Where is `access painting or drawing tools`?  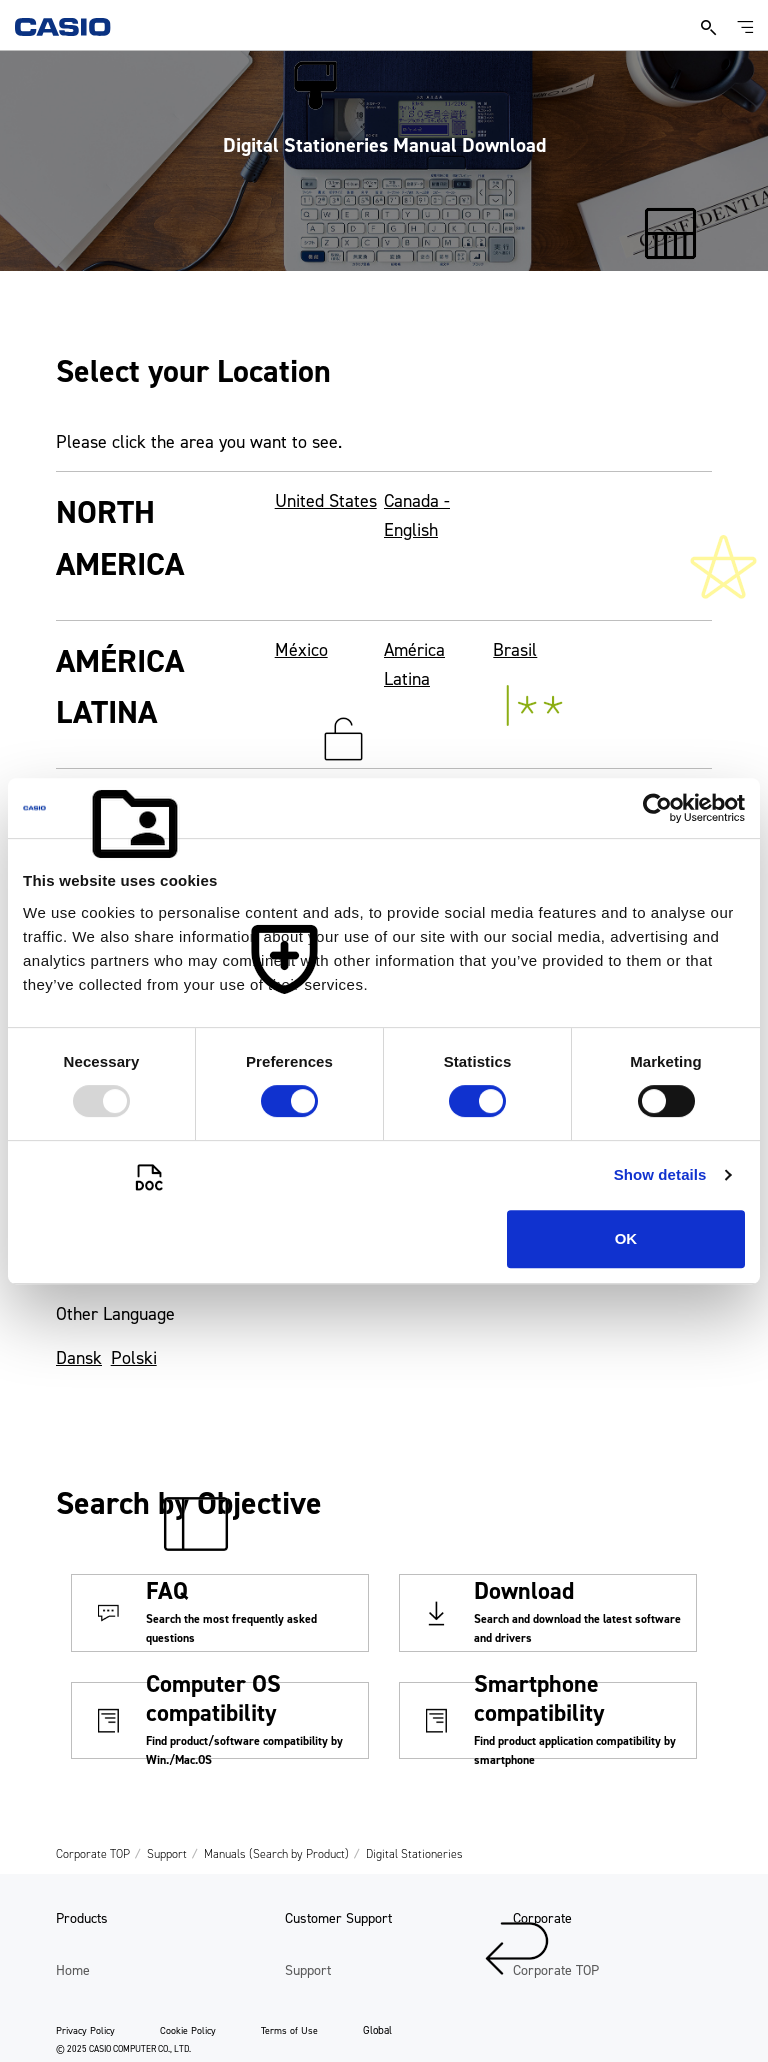
access painting or drawing tools is located at coordinates (315, 84).